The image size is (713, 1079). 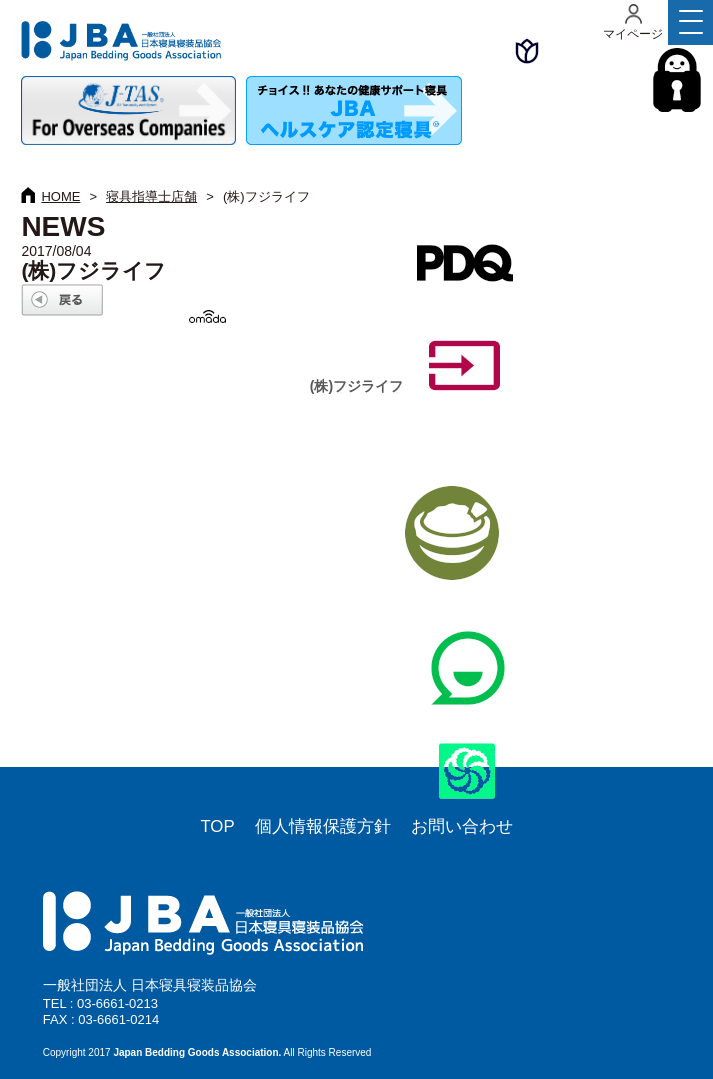 What do you see at coordinates (468, 668) in the screenshot?
I see `open a friendly chat or messaging feature` at bounding box center [468, 668].